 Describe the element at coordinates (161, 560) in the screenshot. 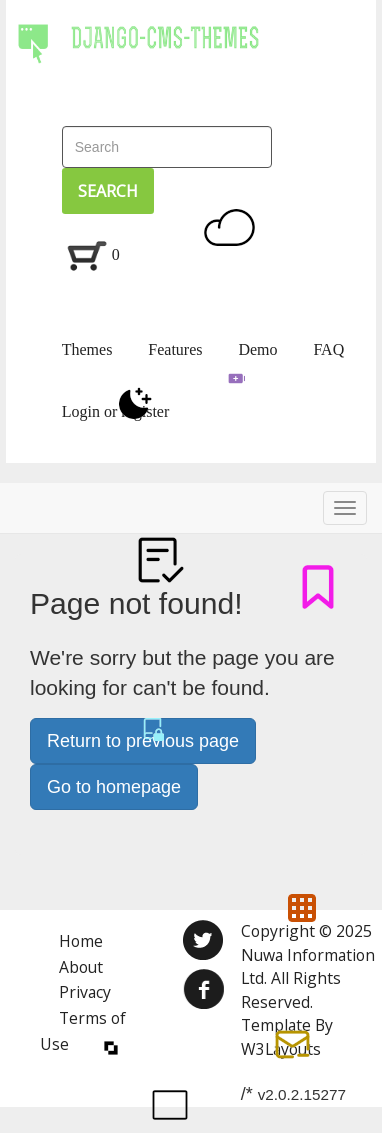

I see `view or manage your task checklist` at that location.